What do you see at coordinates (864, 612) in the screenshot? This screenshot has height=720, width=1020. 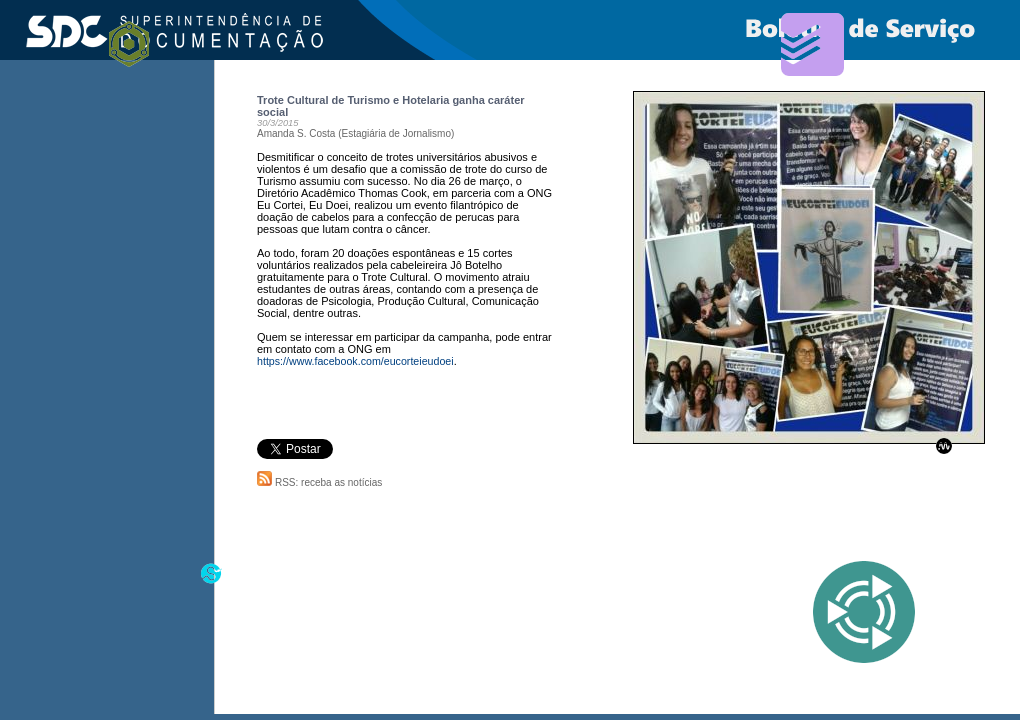 I see `ubuntu mate linux distribution logo` at bounding box center [864, 612].